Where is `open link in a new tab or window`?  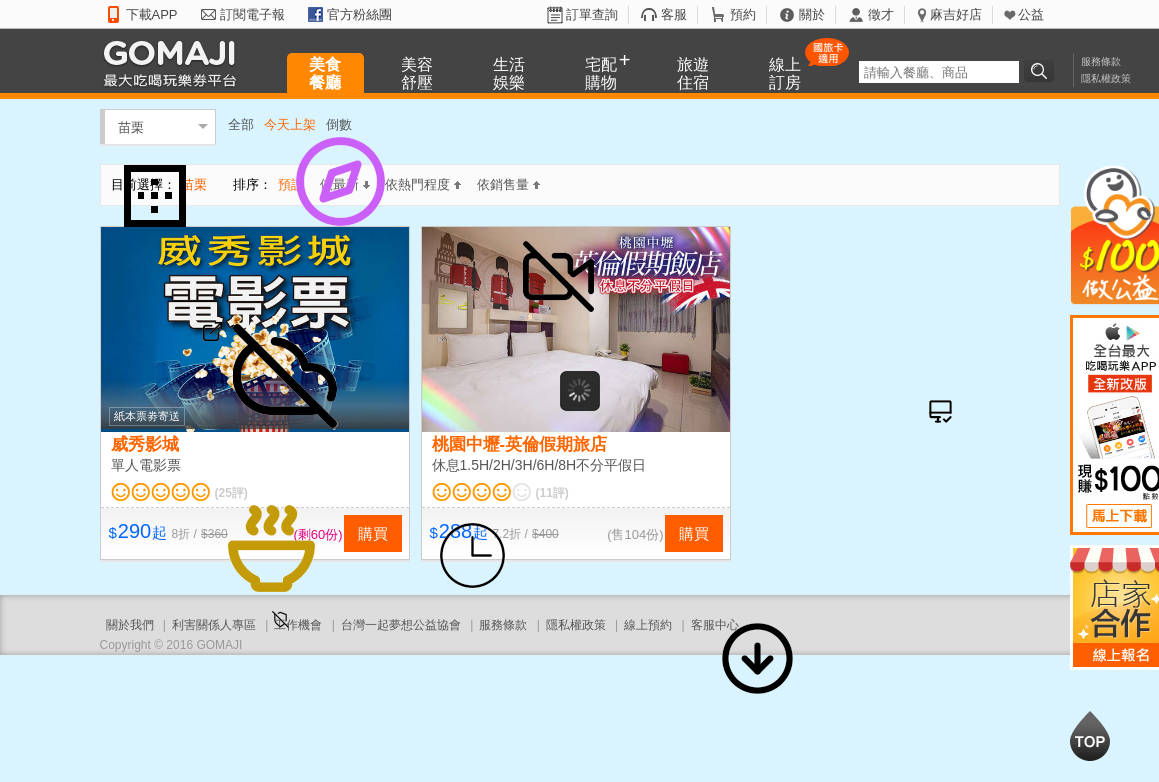
open link in a new tab or window is located at coordinates (212, 331).